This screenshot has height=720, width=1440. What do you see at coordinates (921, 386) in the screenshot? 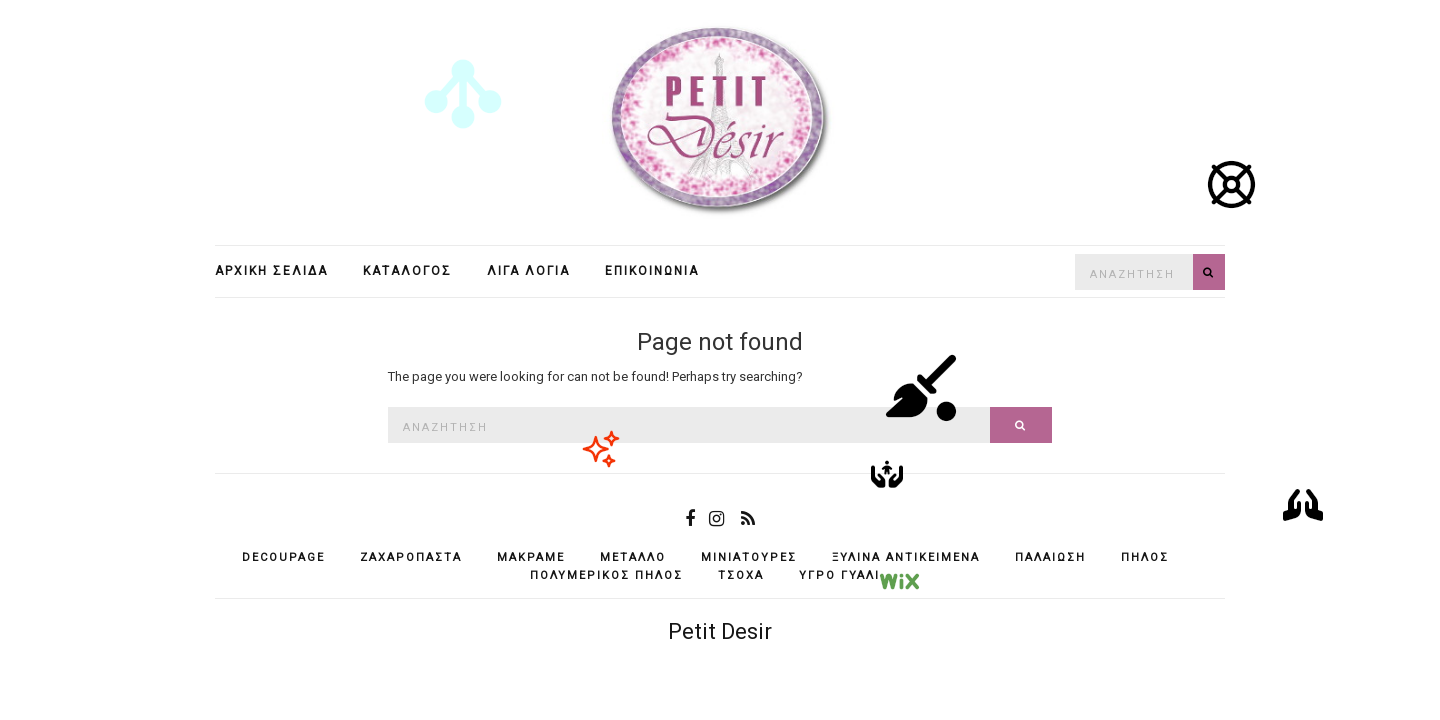
I see `quidditch or broomstick sports game mode` at bounding box center [921, 386].